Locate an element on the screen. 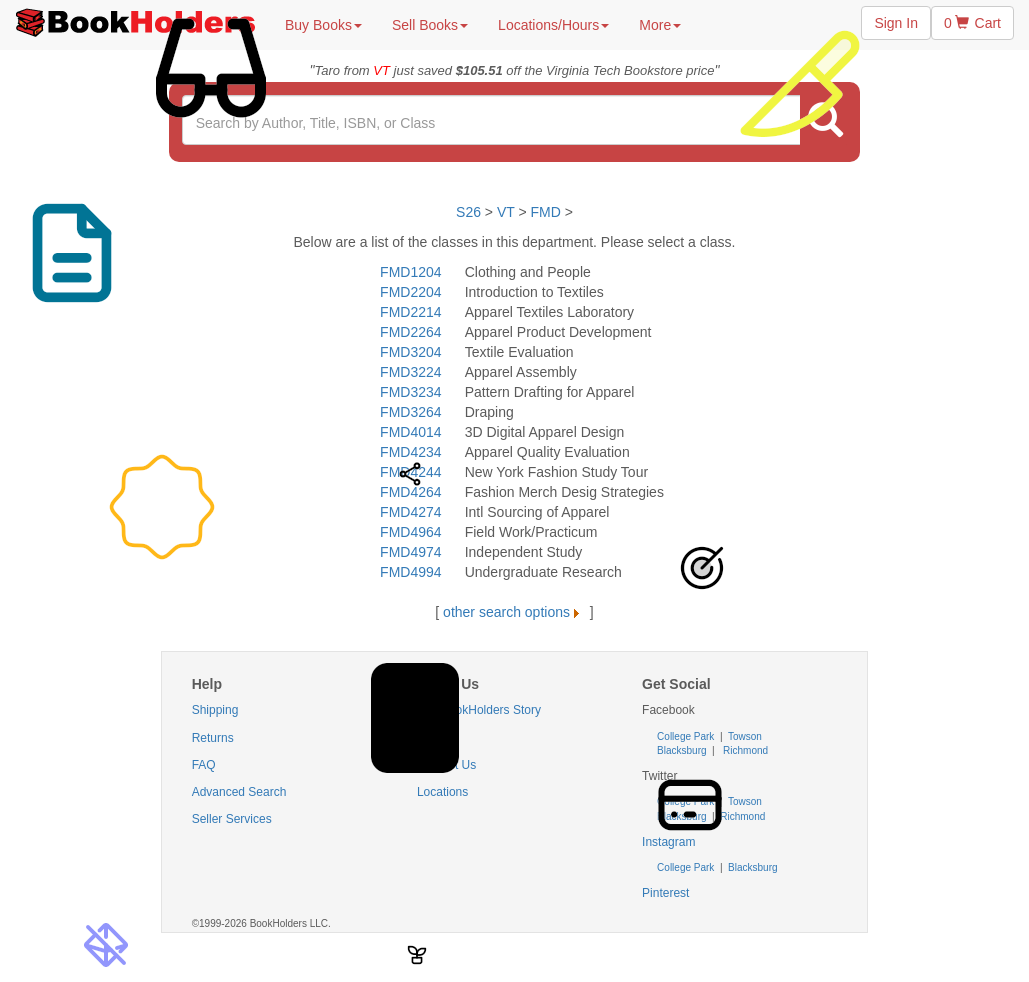  indicates a badge or certification status is located at coordinates (162, 507).